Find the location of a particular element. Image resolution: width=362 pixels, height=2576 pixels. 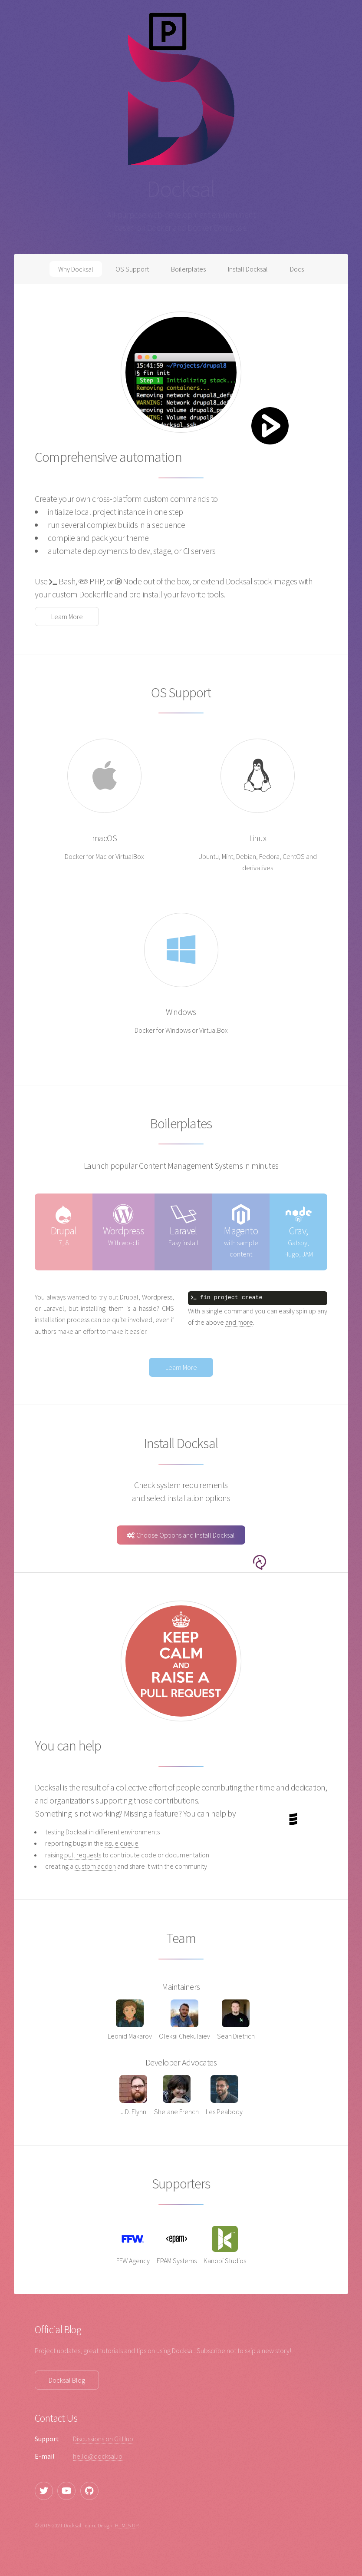

scala programming language logo is located at coordinates (293, 1819).